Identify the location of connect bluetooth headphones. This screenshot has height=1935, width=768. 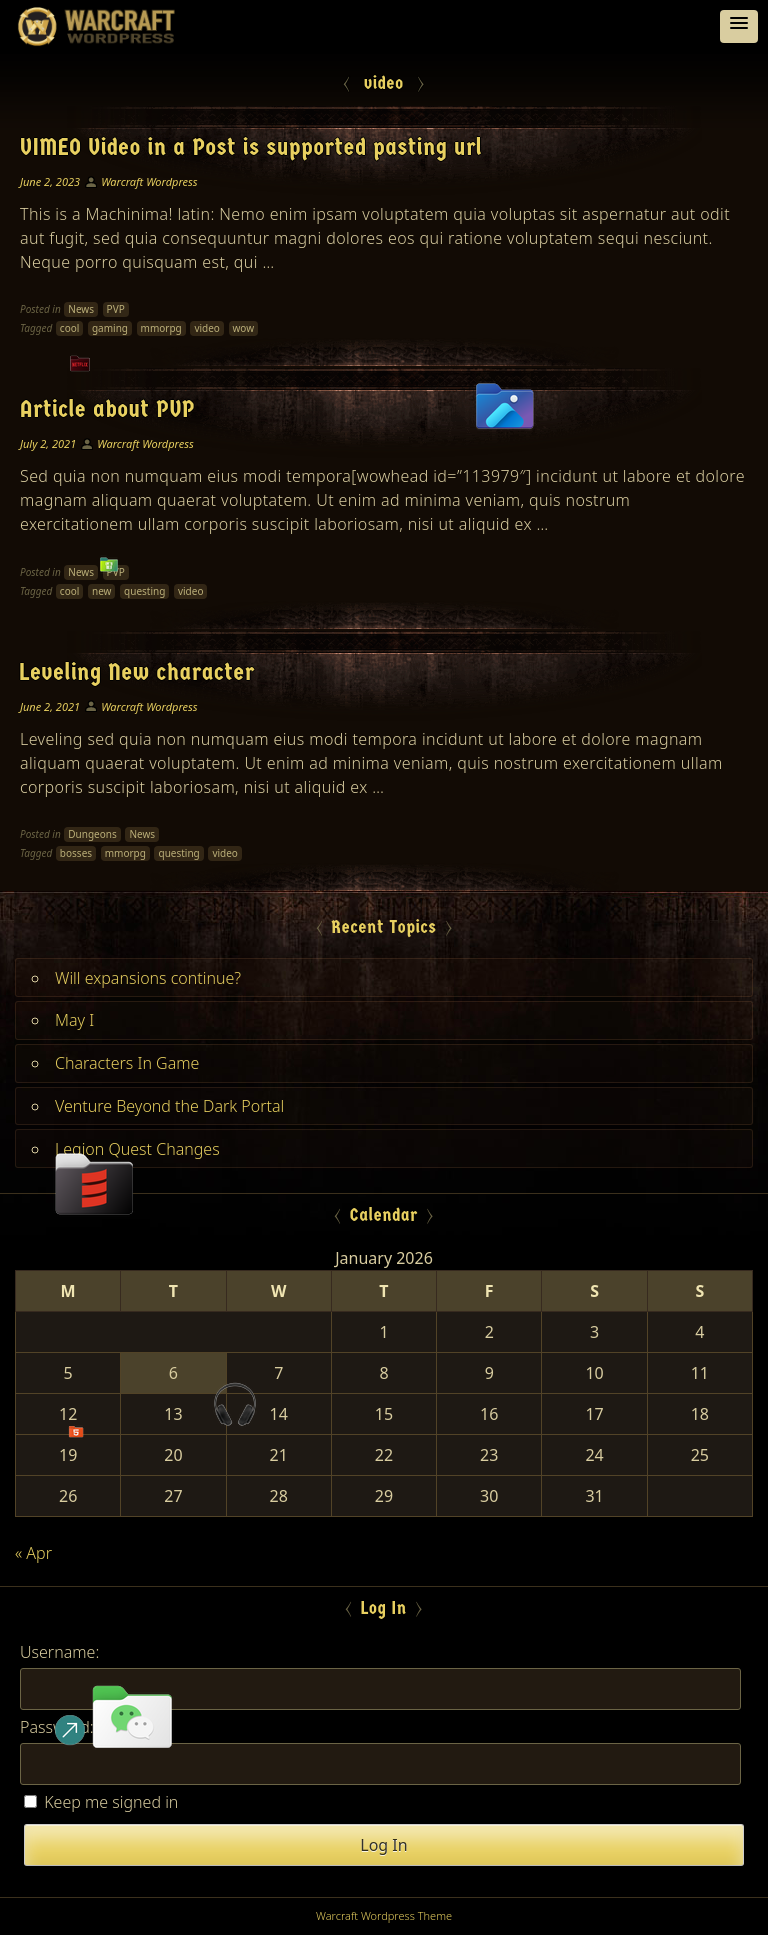
(235, 1405).